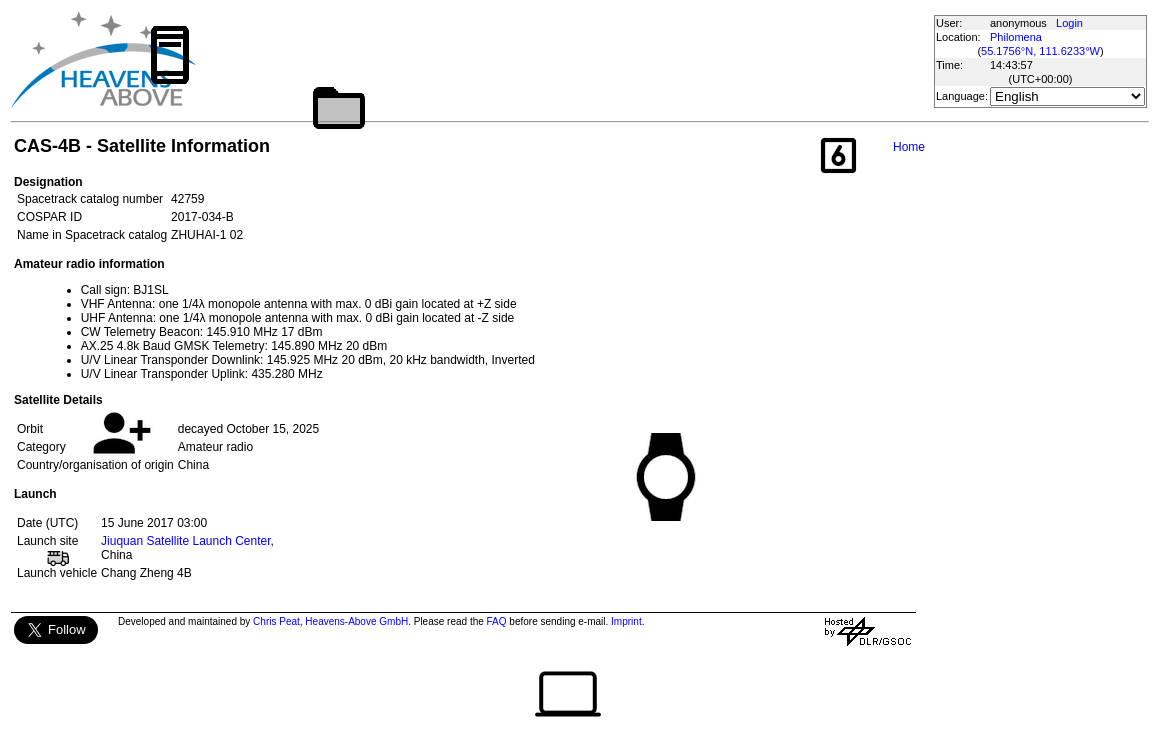 This screenshot has height=746, width=1152. What do you see at coordinates (170, 55) in the screenshot?
I see `view mobile ad placements` at bounding box center [170, 55].